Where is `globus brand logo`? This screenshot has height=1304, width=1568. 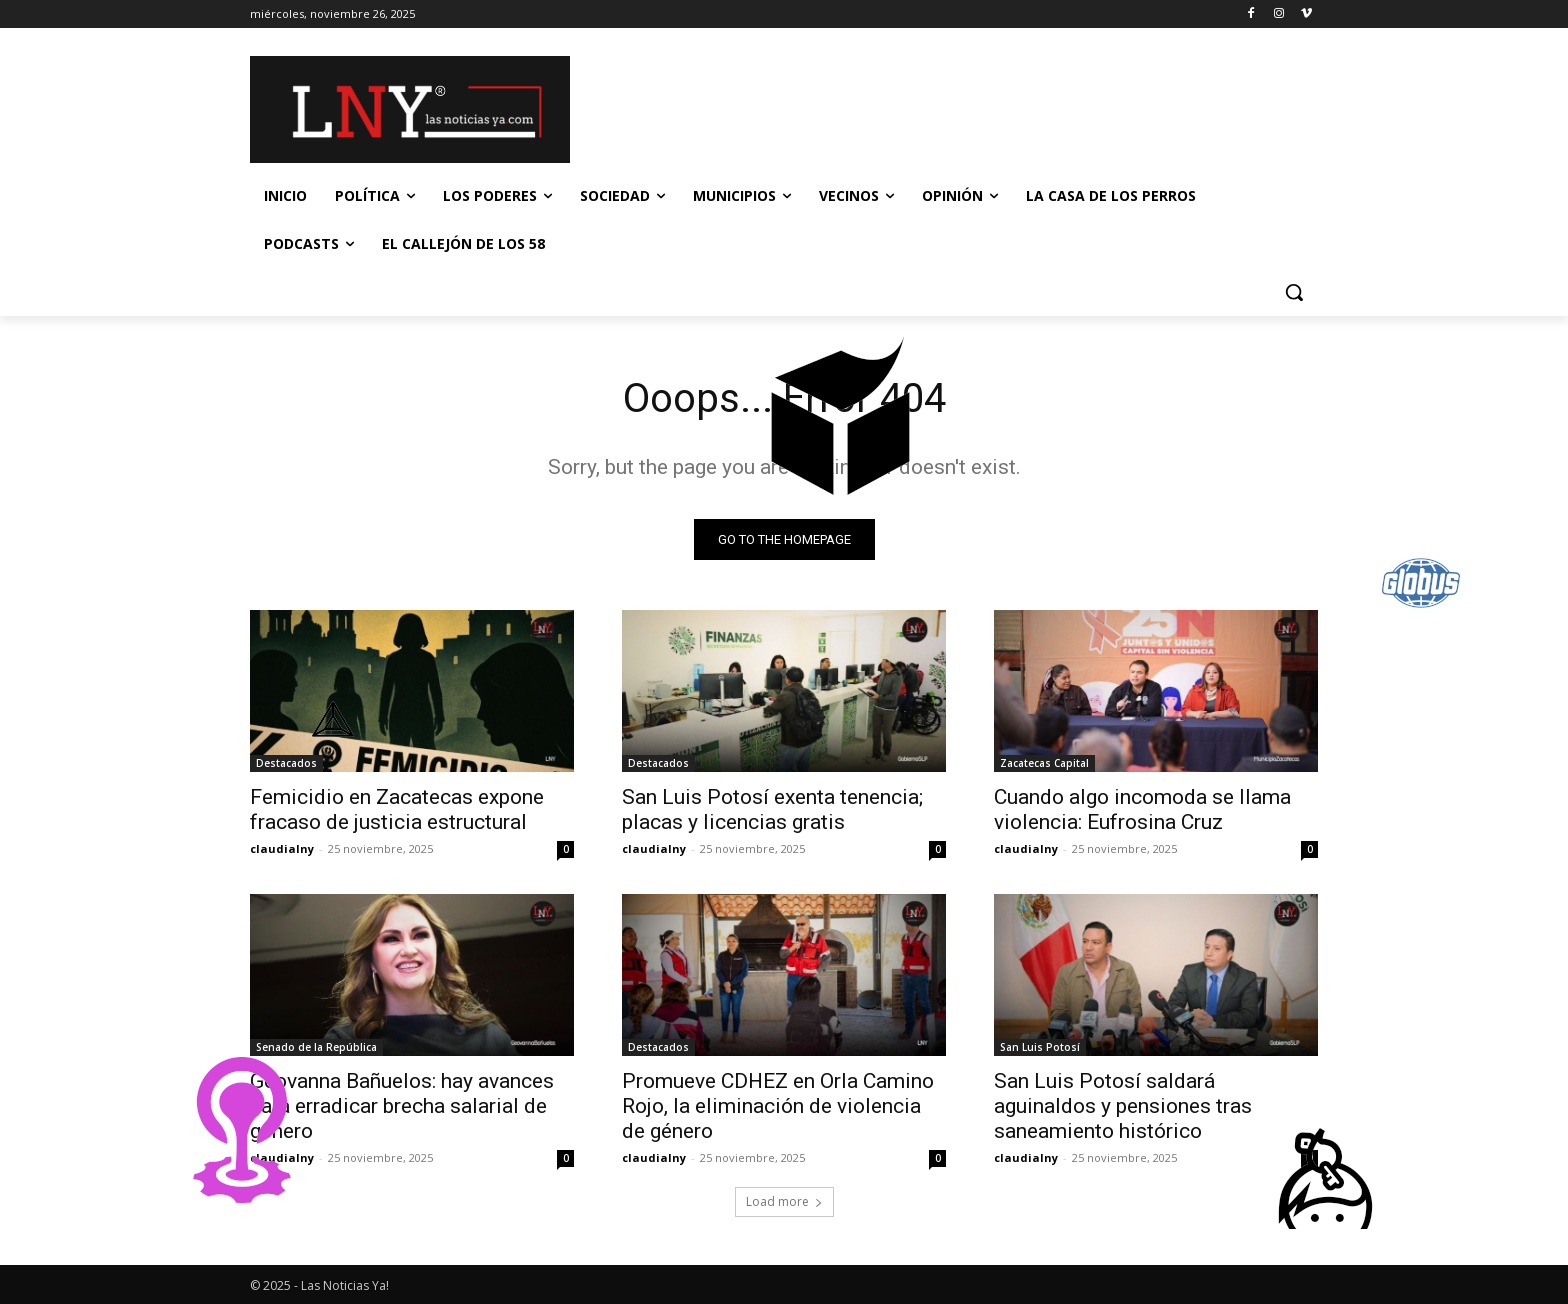
globus brand logo is located at coordinates (1421, 583).